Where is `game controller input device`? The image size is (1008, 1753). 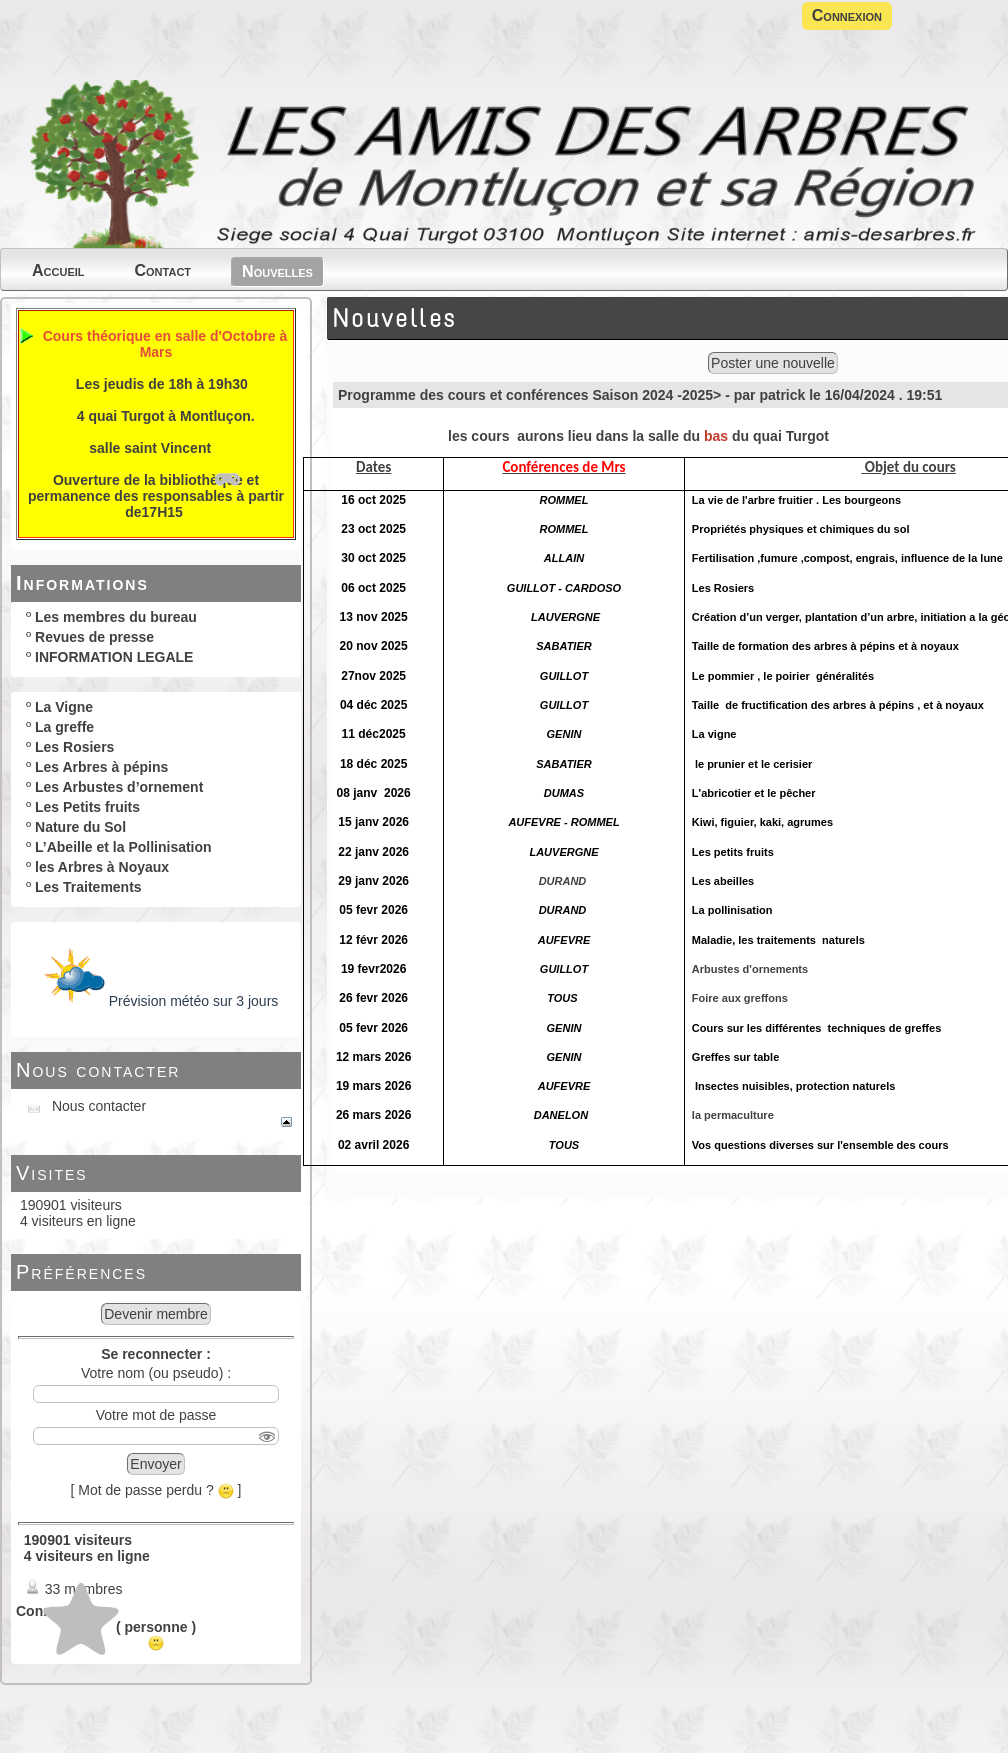 game controller input device is located at coordinates (227, 479).